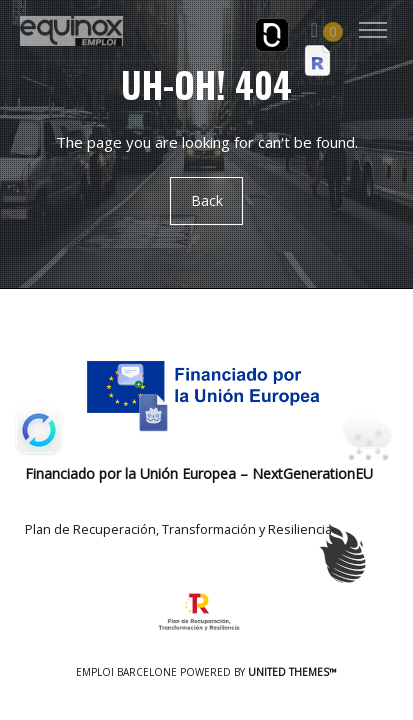 The width and height of the screenshot is (413, 720). I want to click on open notesnook app, so click(272, 35).